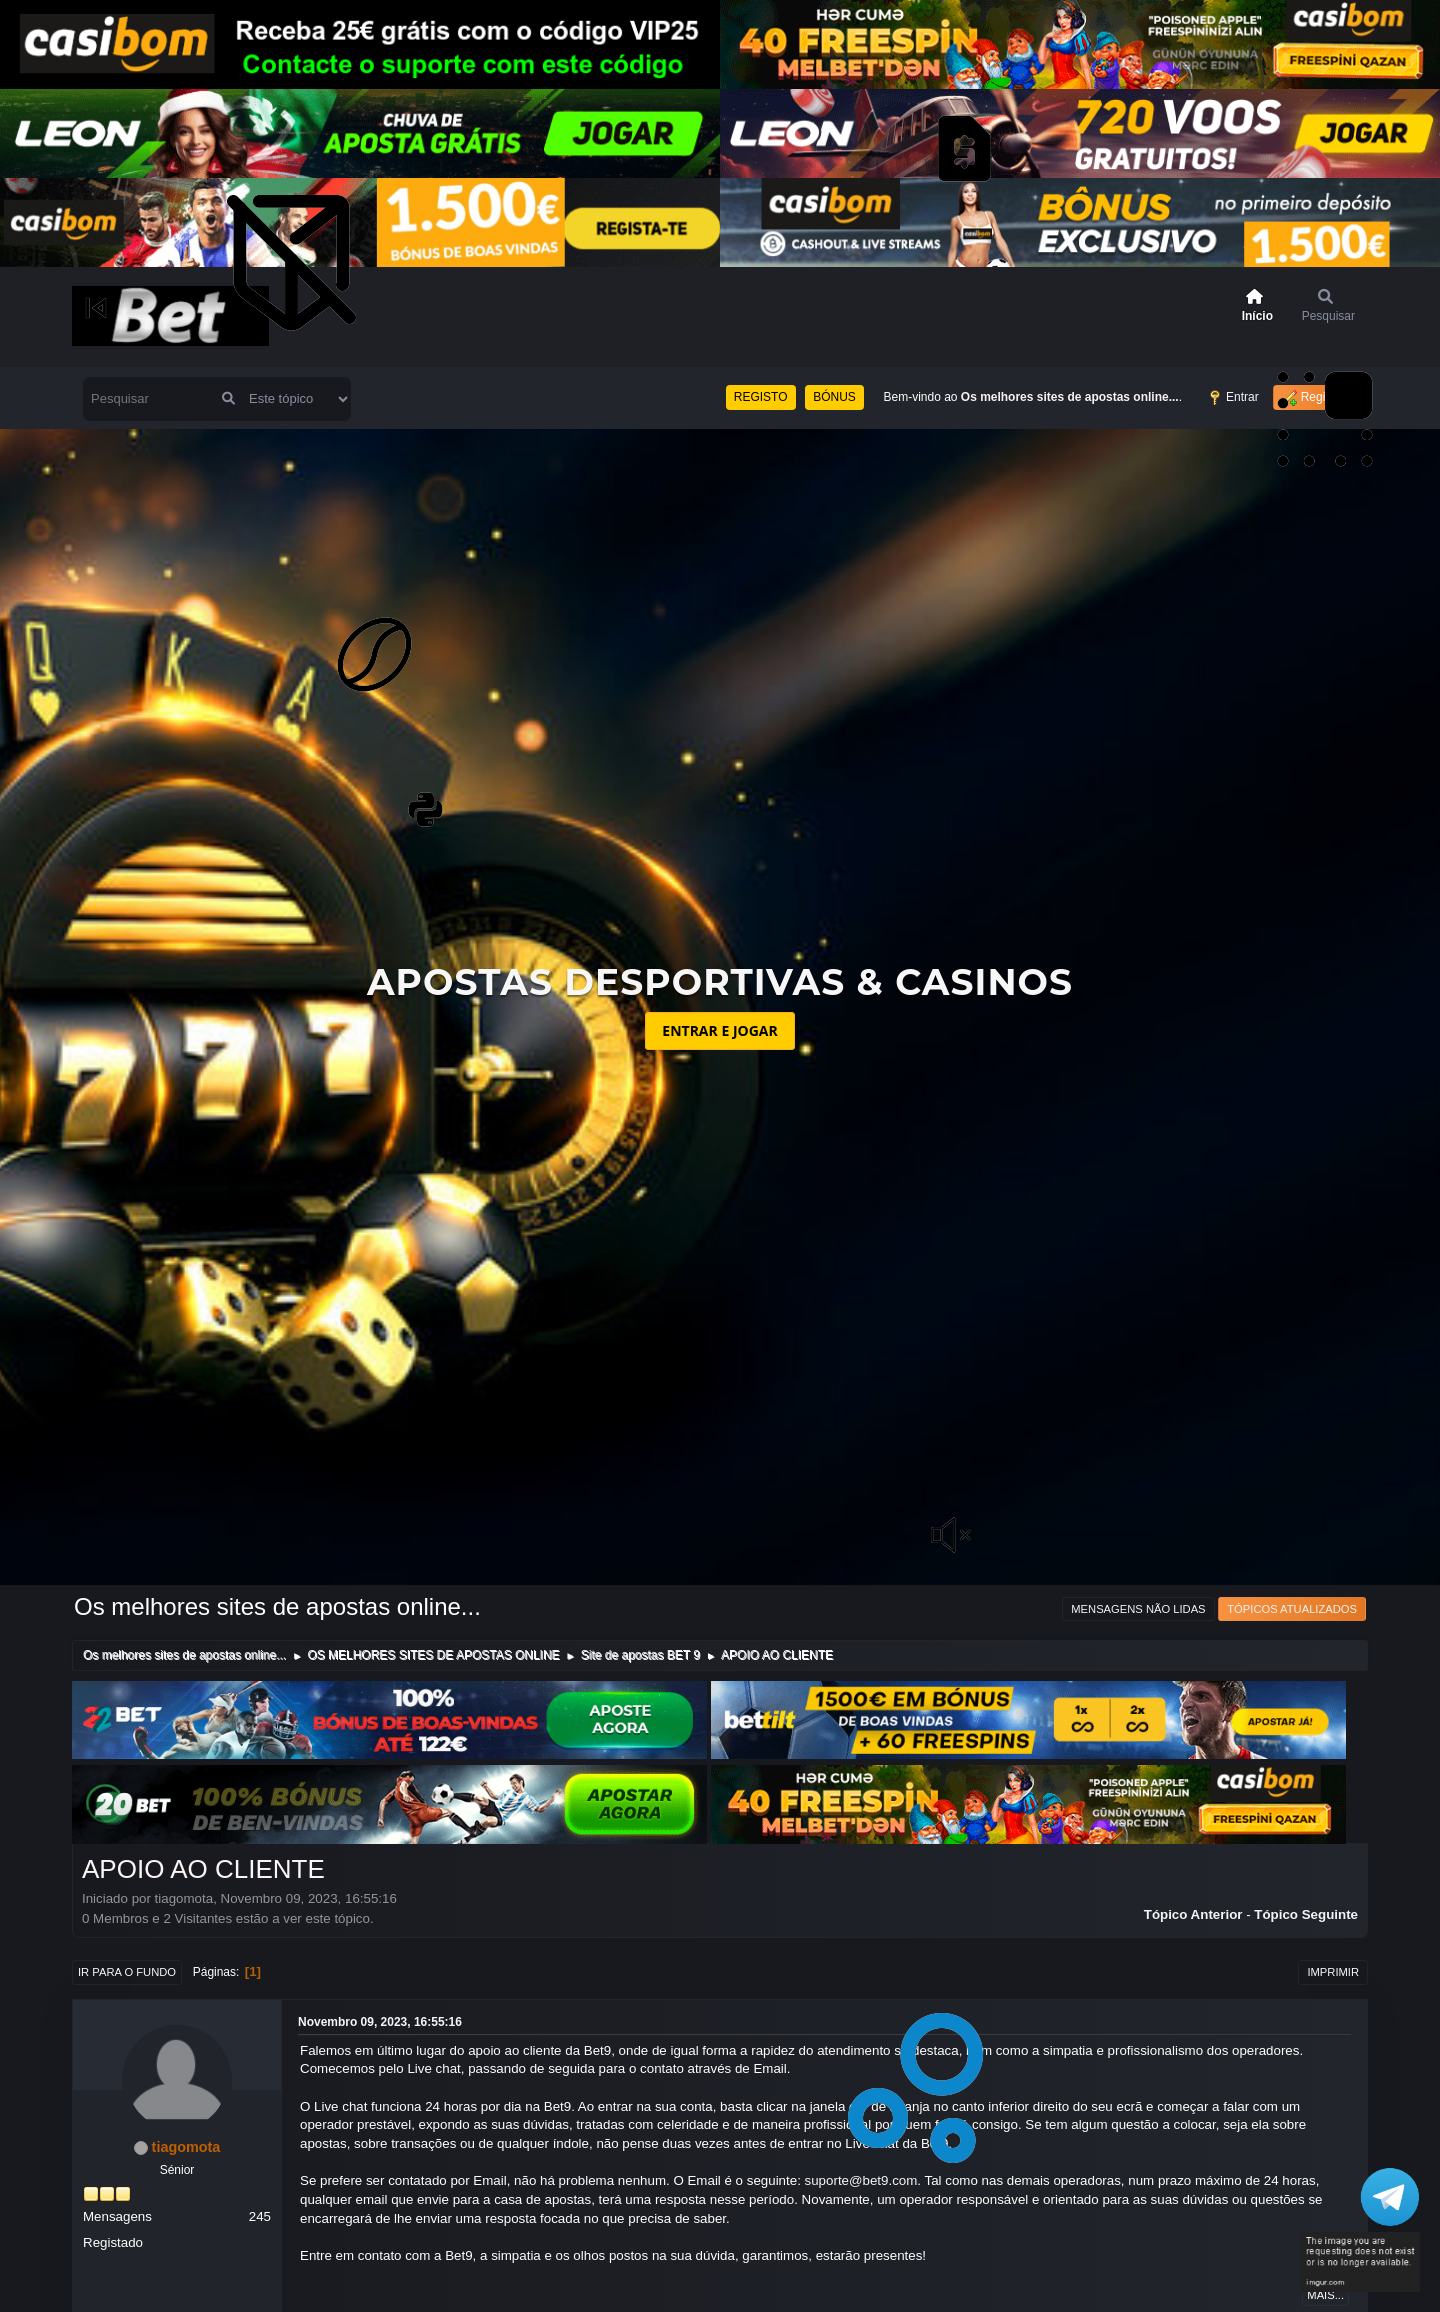  What do you see at coordinates (964, 148) in the screenshot?
I see `view invoice or payment request` at bounding box center [964, 148].